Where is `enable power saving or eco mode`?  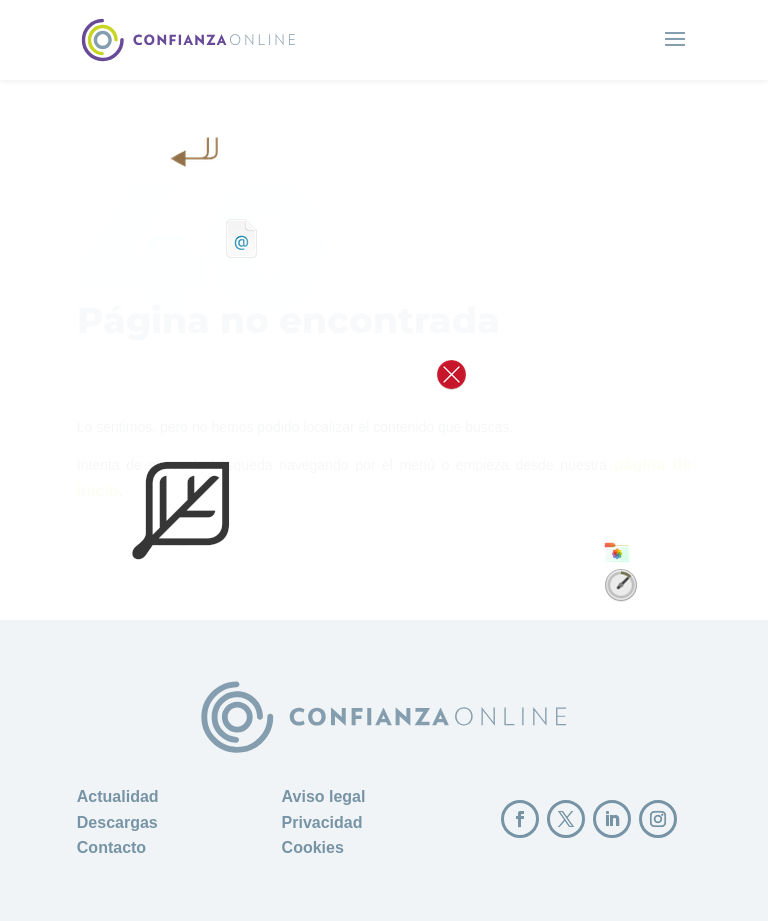
enable power saving or eco mode is located at coordinates (180, 510).